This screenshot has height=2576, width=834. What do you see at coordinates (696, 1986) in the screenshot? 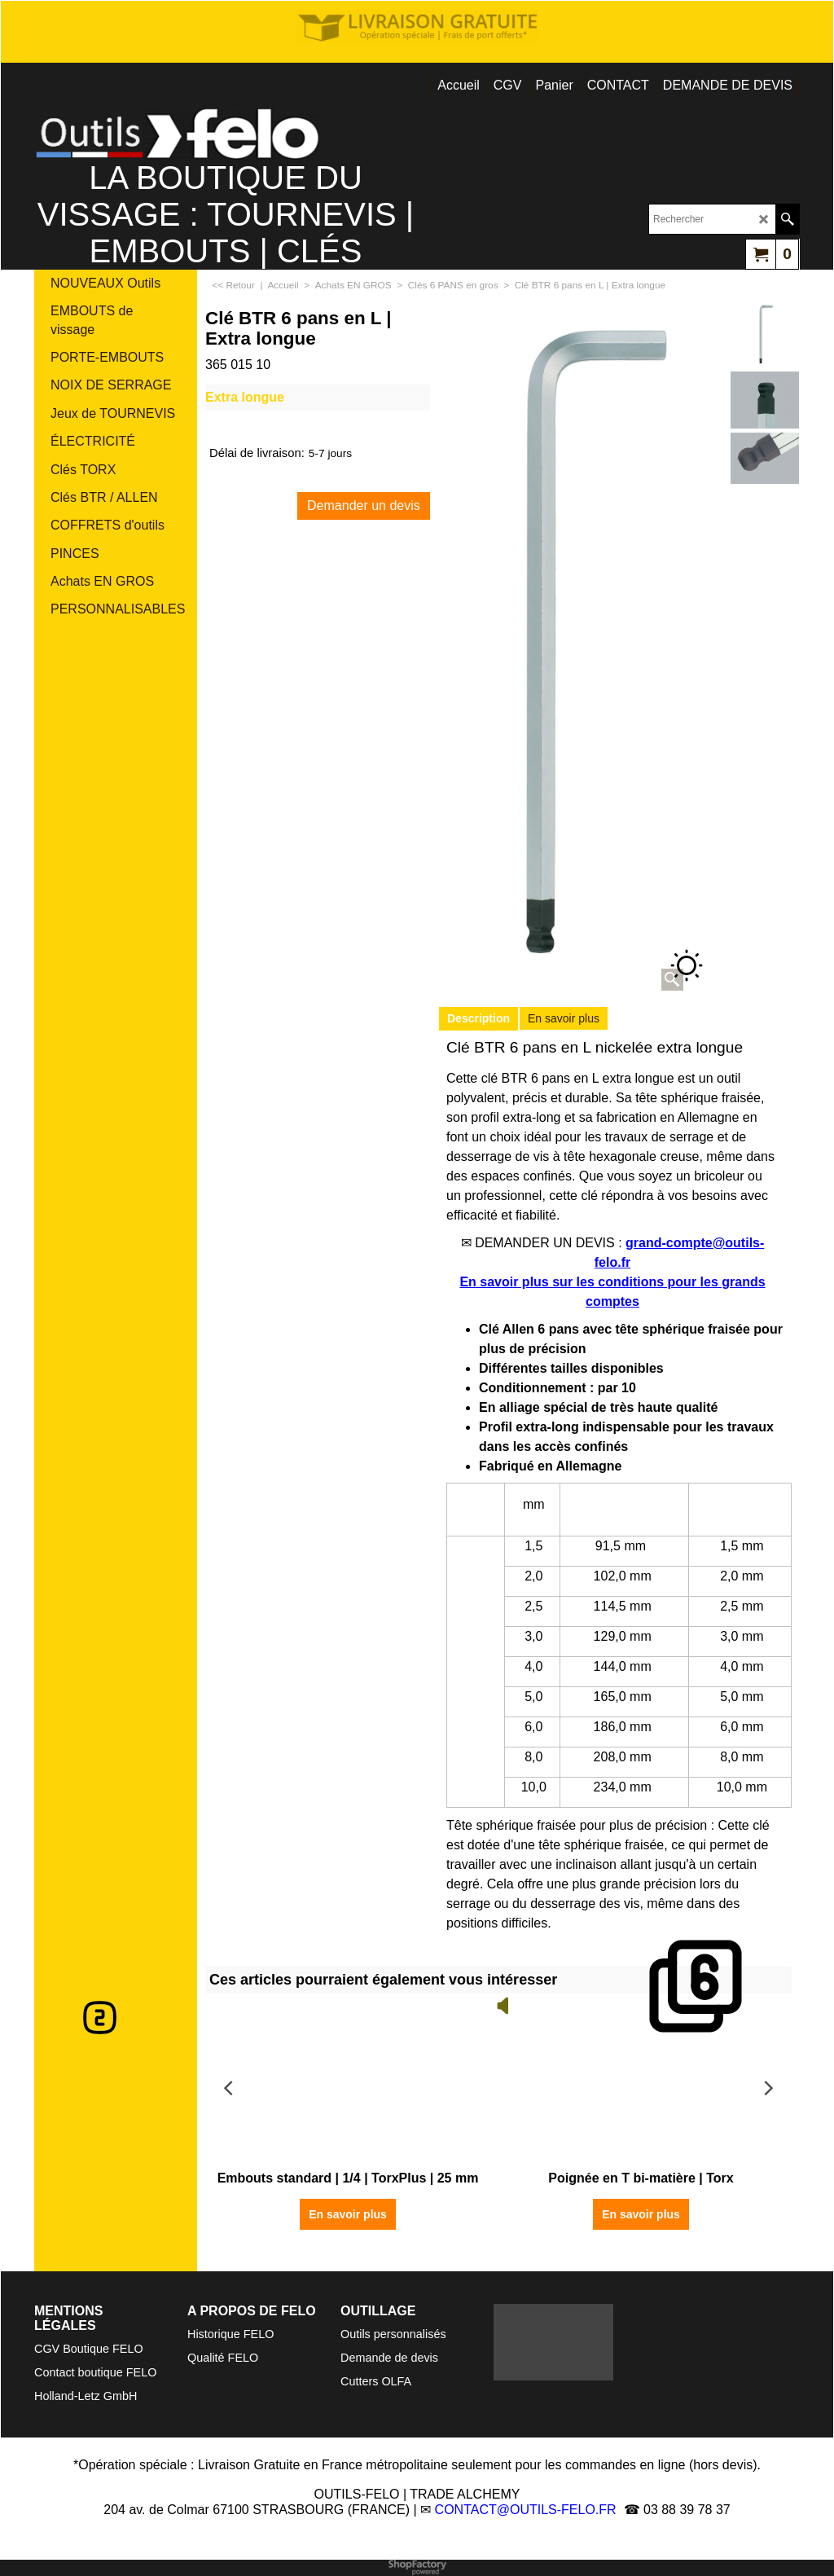
I see `view item 6 in a collection or stack` at bounding box center [696, 1986].